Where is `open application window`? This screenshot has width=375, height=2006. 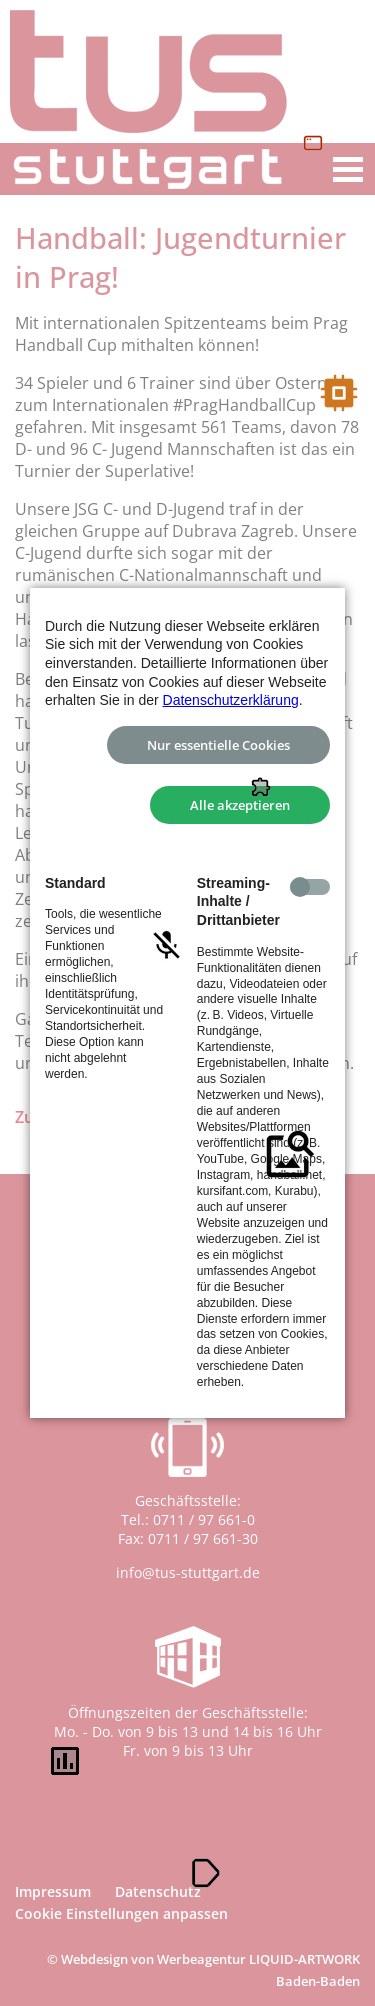 open application window is located at coordinates (313, 143).